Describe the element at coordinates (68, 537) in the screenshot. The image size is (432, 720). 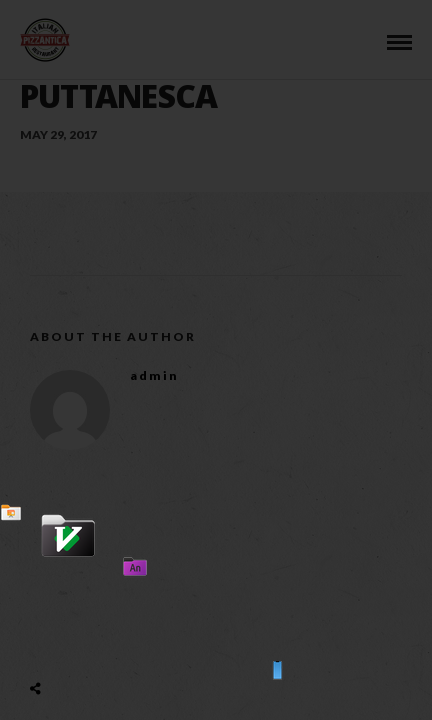
I see `folder containing vim editor configuration files` at that location.